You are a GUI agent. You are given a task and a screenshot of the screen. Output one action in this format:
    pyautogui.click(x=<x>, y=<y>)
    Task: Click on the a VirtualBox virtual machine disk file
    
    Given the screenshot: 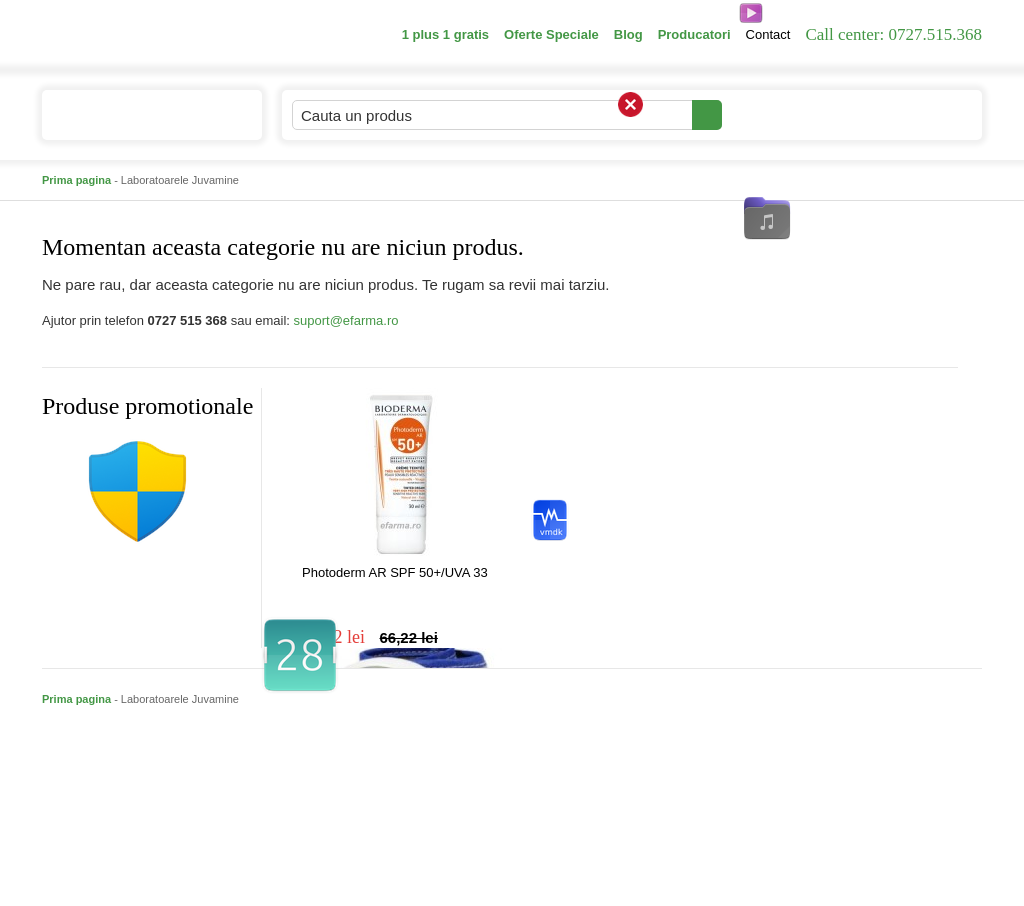 What is the action you would take?
    pyautogui.click(x=550, y=520)
    